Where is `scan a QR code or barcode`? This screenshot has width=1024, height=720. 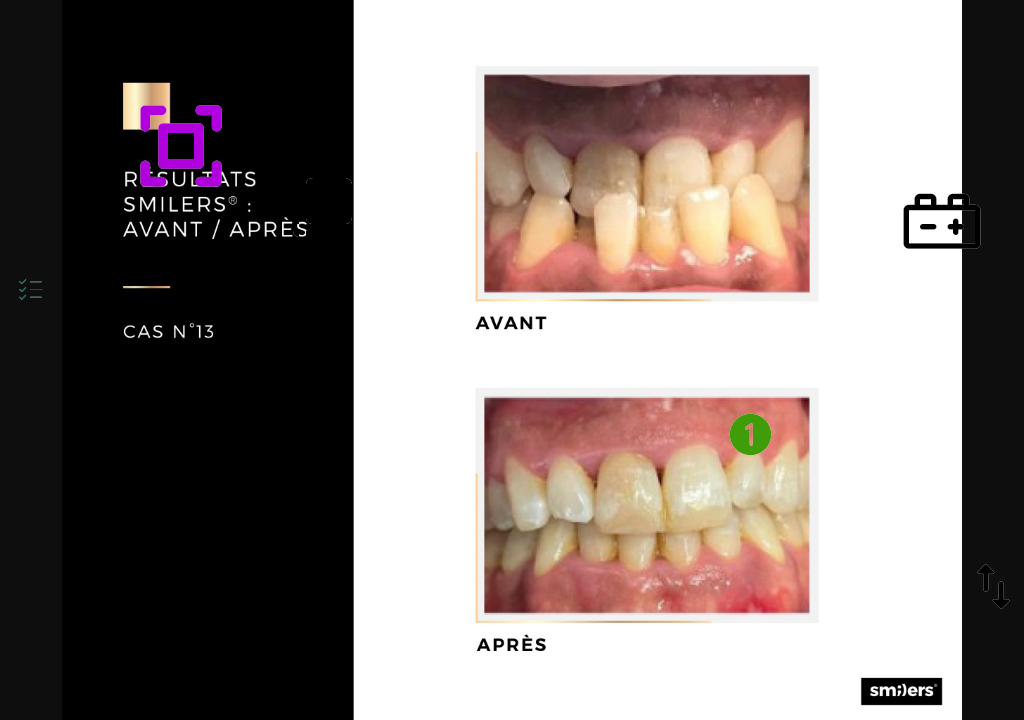 scan a QR code or barcode is located at coordinates (181, 146).